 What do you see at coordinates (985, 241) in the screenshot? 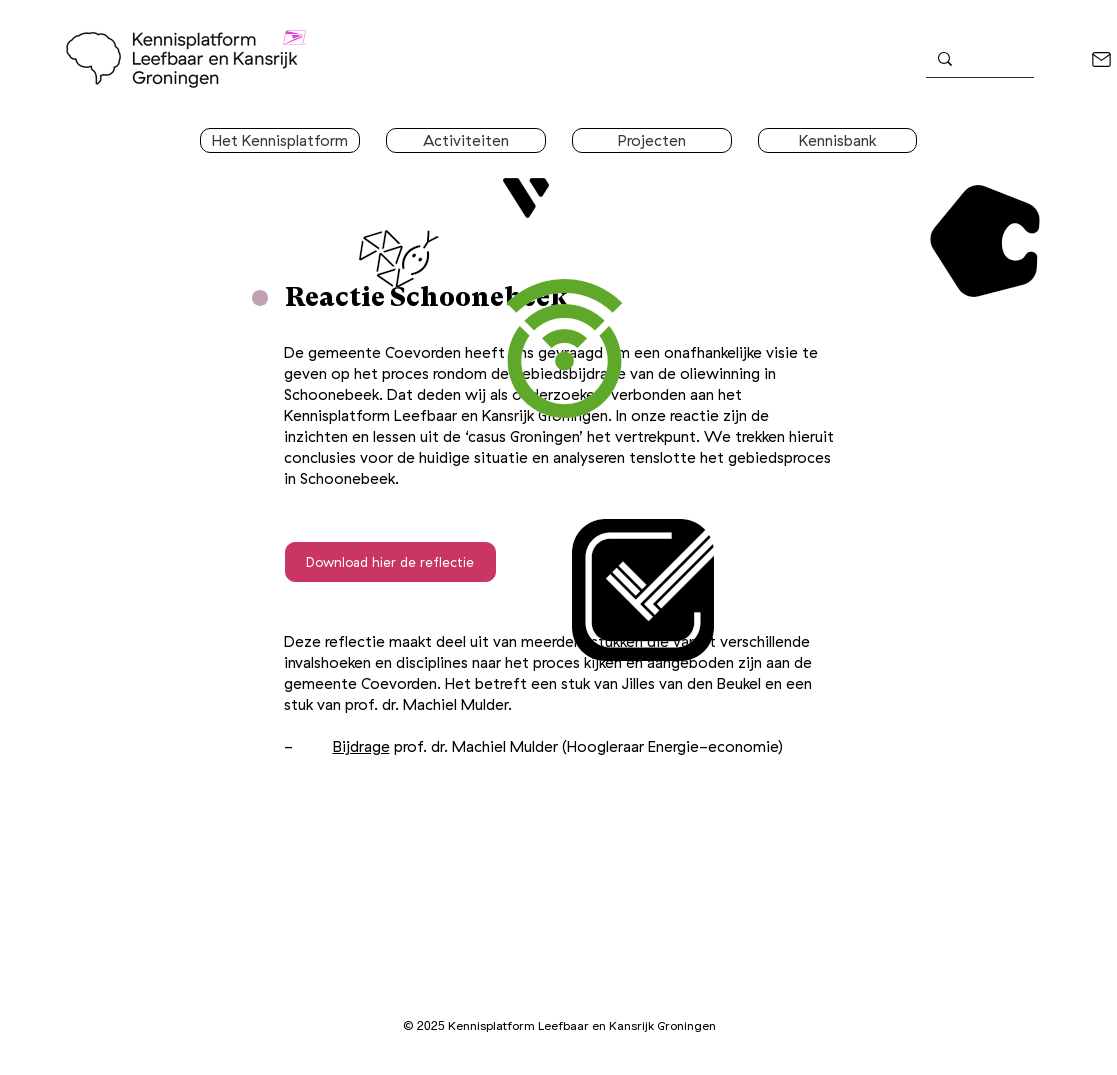
I see `open HumHub social network platform` at bounding box center [985, 241].